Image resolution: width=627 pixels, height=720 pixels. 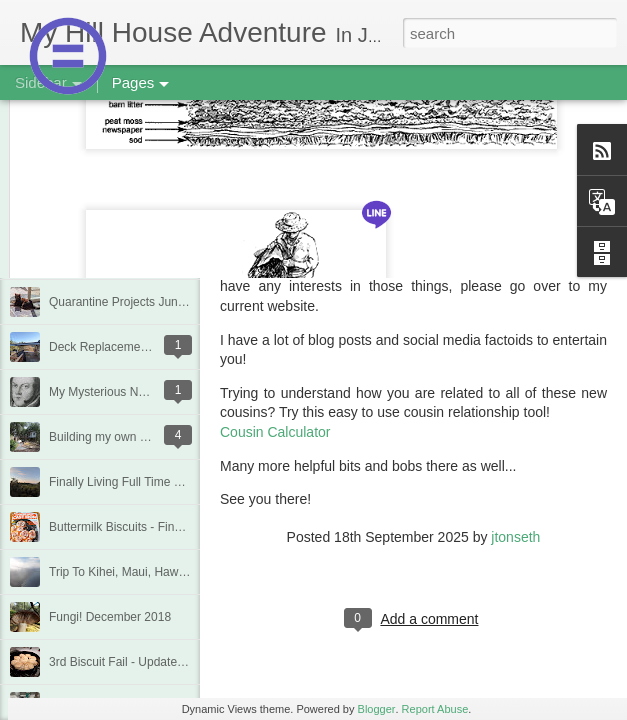 What do you see at coordinates (68, 56) in the screenshot?
I see `creative commons no derivatives license indicator` at bounding box center [68, 56].